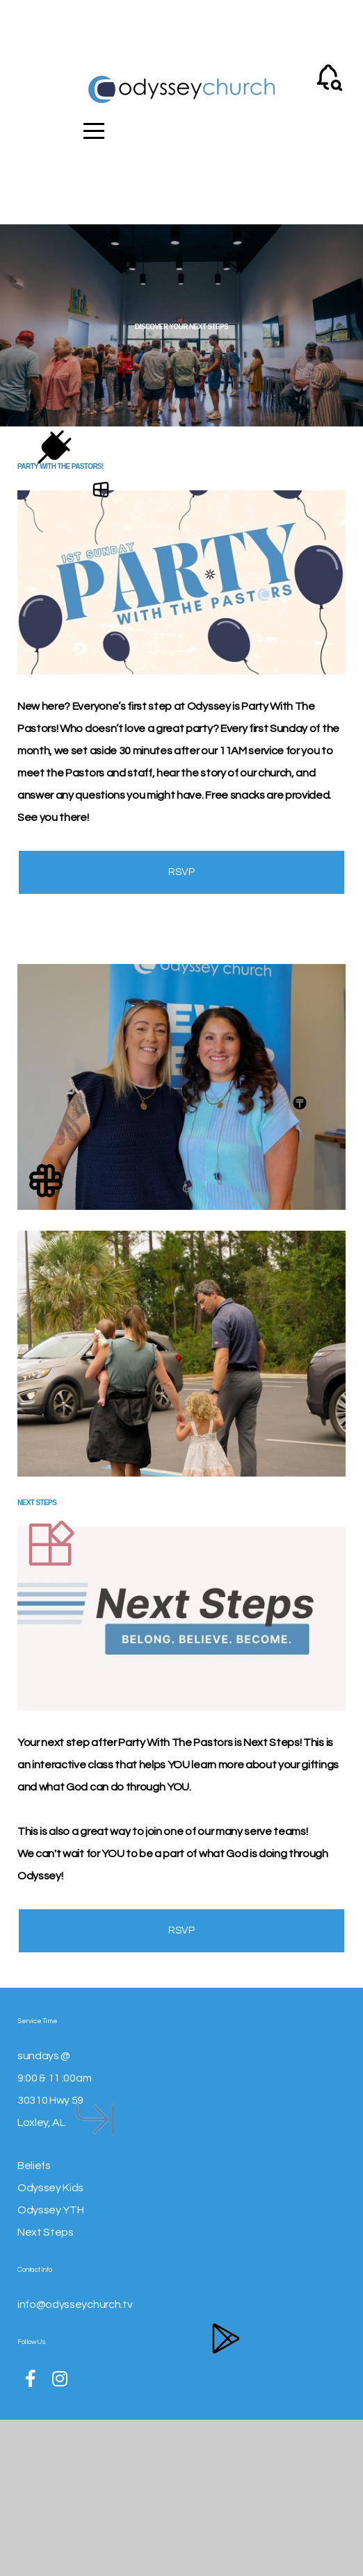 The height and width of the screenshot is (2576, 363). What do you see at coordinates (223, 2338) in the screenshot?
I see `open google play store` at bounding box center [223, 2338].